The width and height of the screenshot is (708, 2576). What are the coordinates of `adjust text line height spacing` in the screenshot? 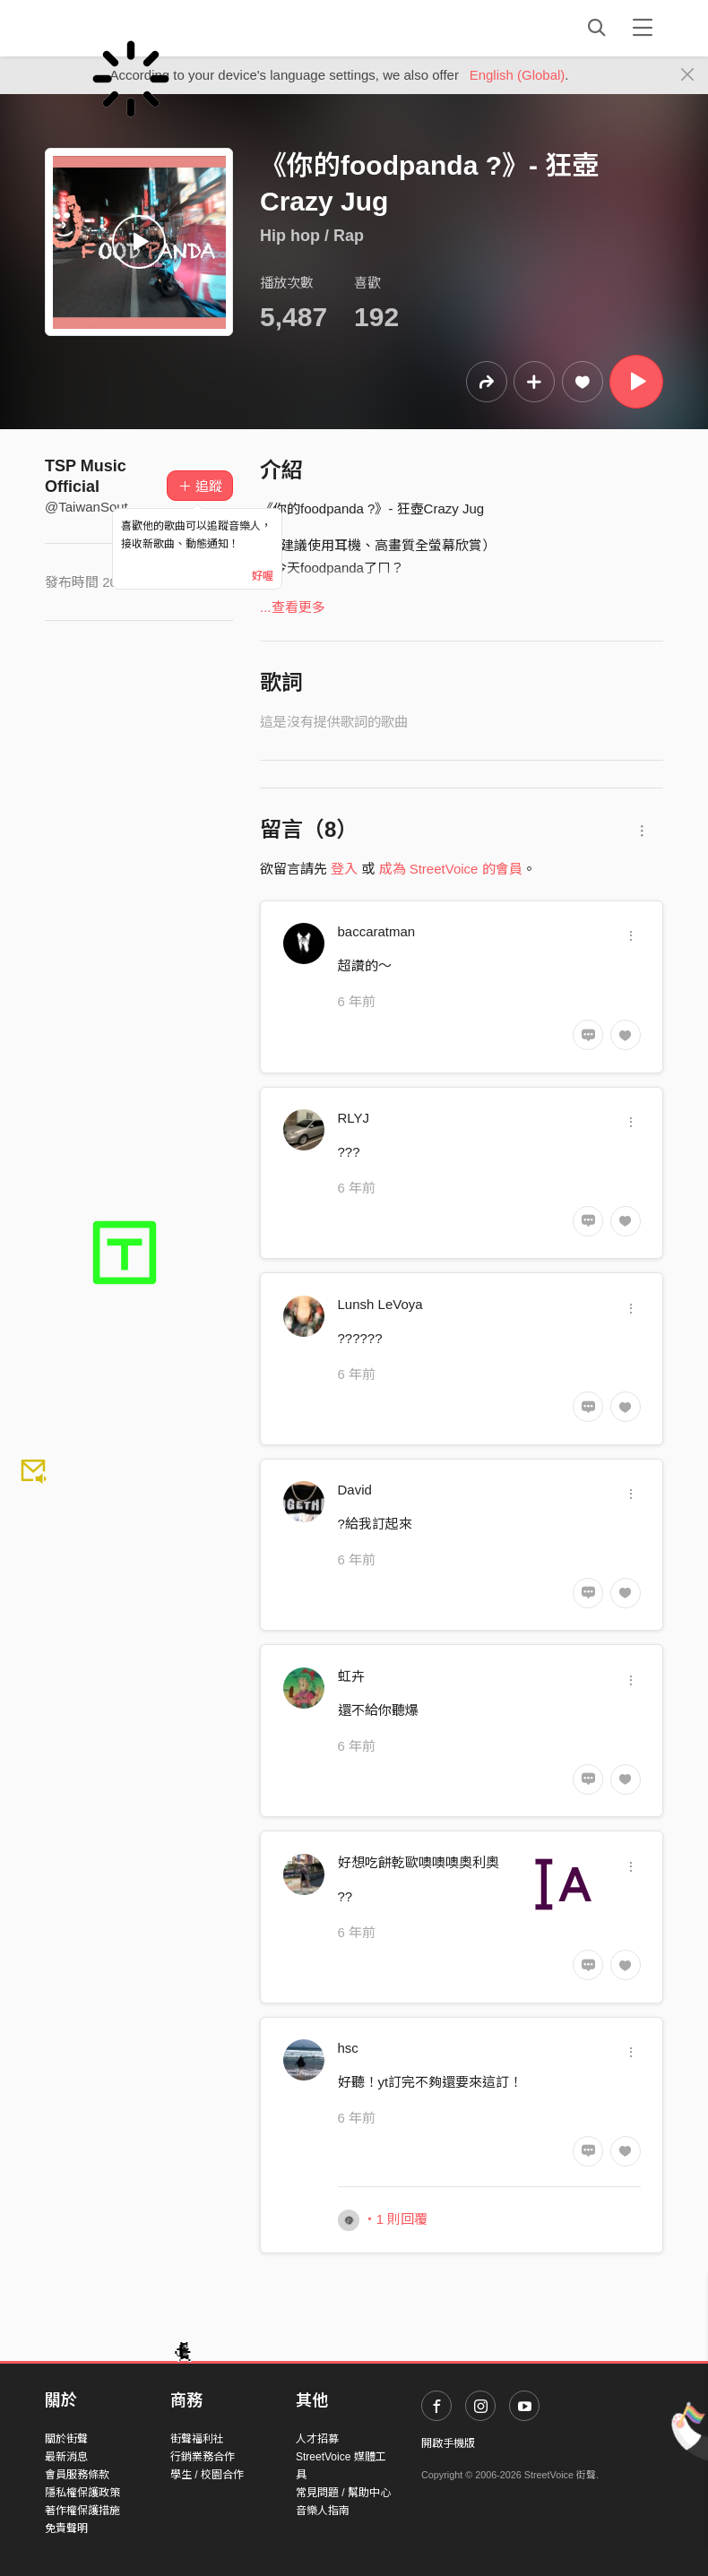 It's located at (564, 1884).